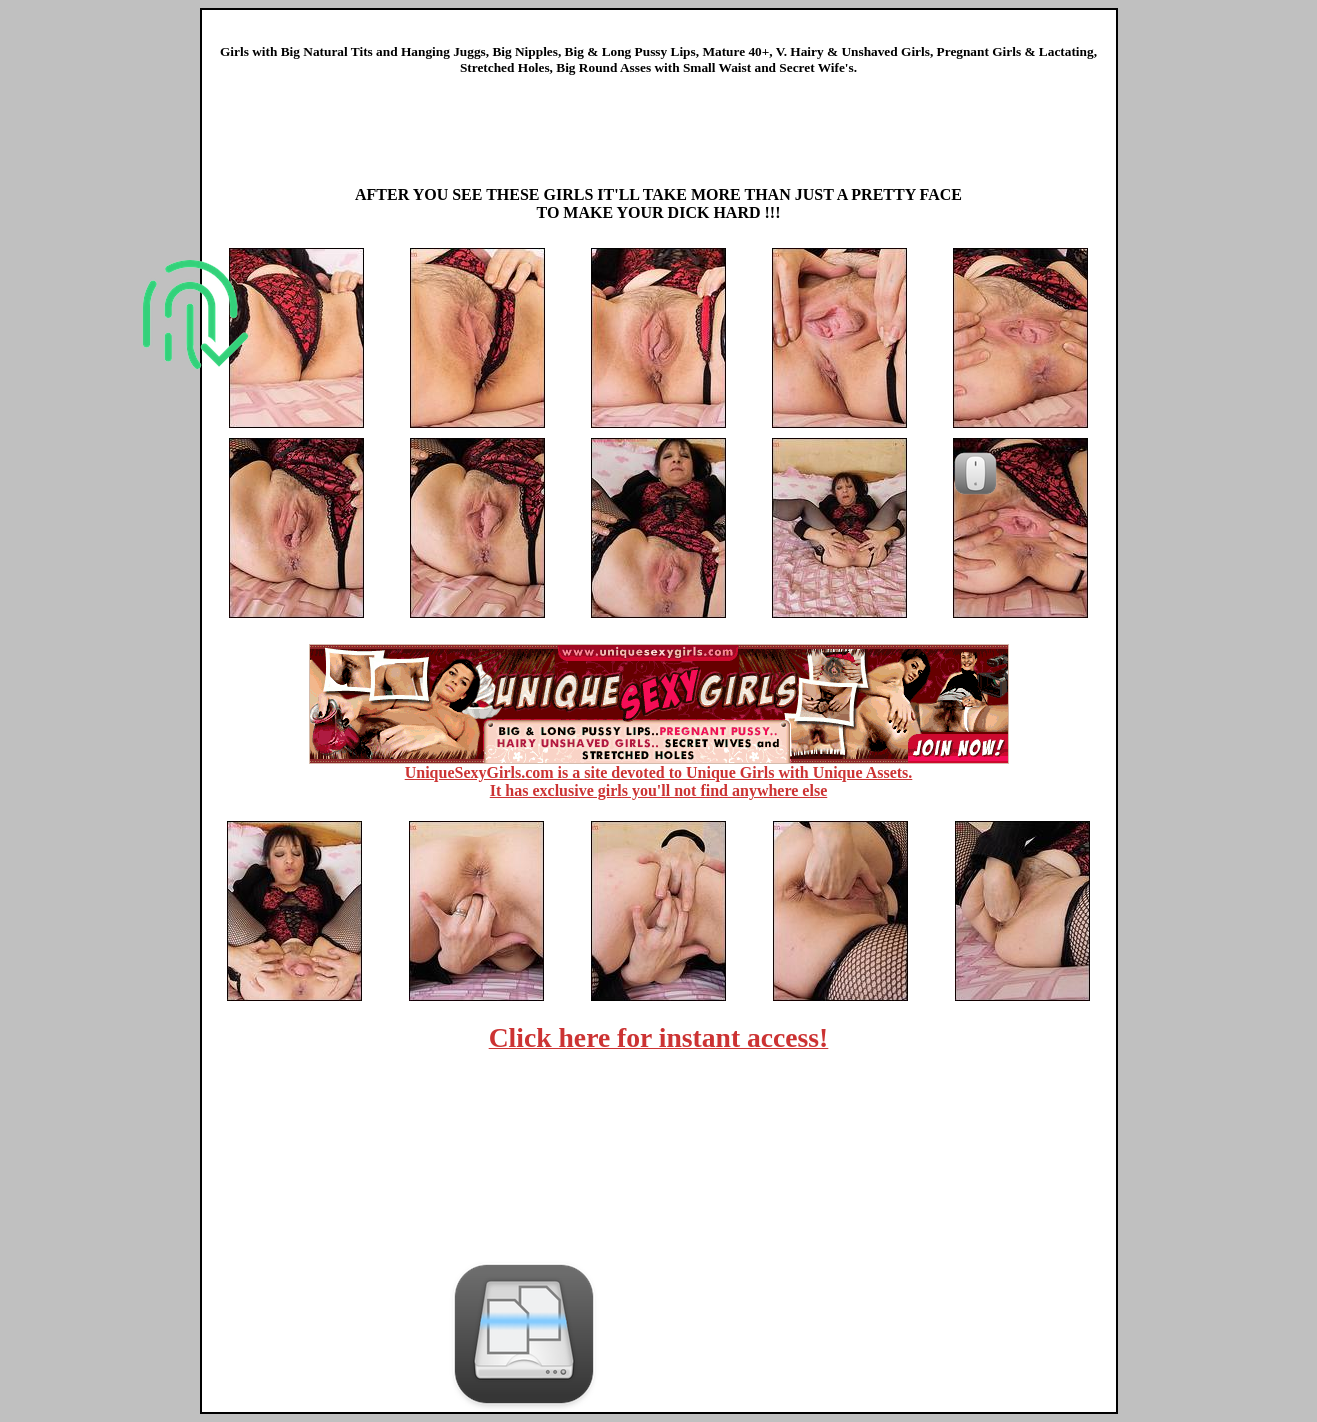 Image resolution: width=1317 pixels, height=1422 pixels. I want to click on open mouse settings and preferences, so click(975, 473).